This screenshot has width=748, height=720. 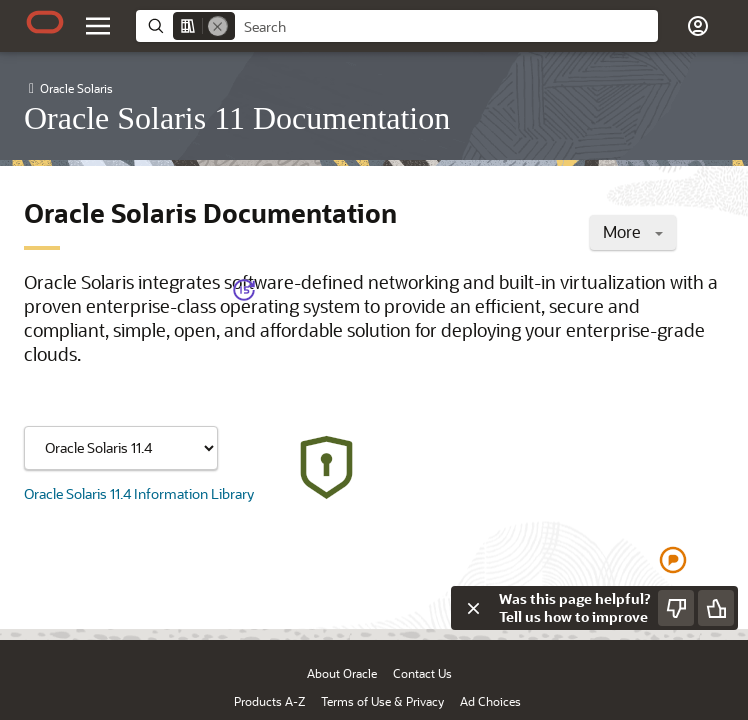 What do you see at coordinates (244, 290) in the screenshot?
I see `skip forward 15 seconds` at bounding box center [244, 290].